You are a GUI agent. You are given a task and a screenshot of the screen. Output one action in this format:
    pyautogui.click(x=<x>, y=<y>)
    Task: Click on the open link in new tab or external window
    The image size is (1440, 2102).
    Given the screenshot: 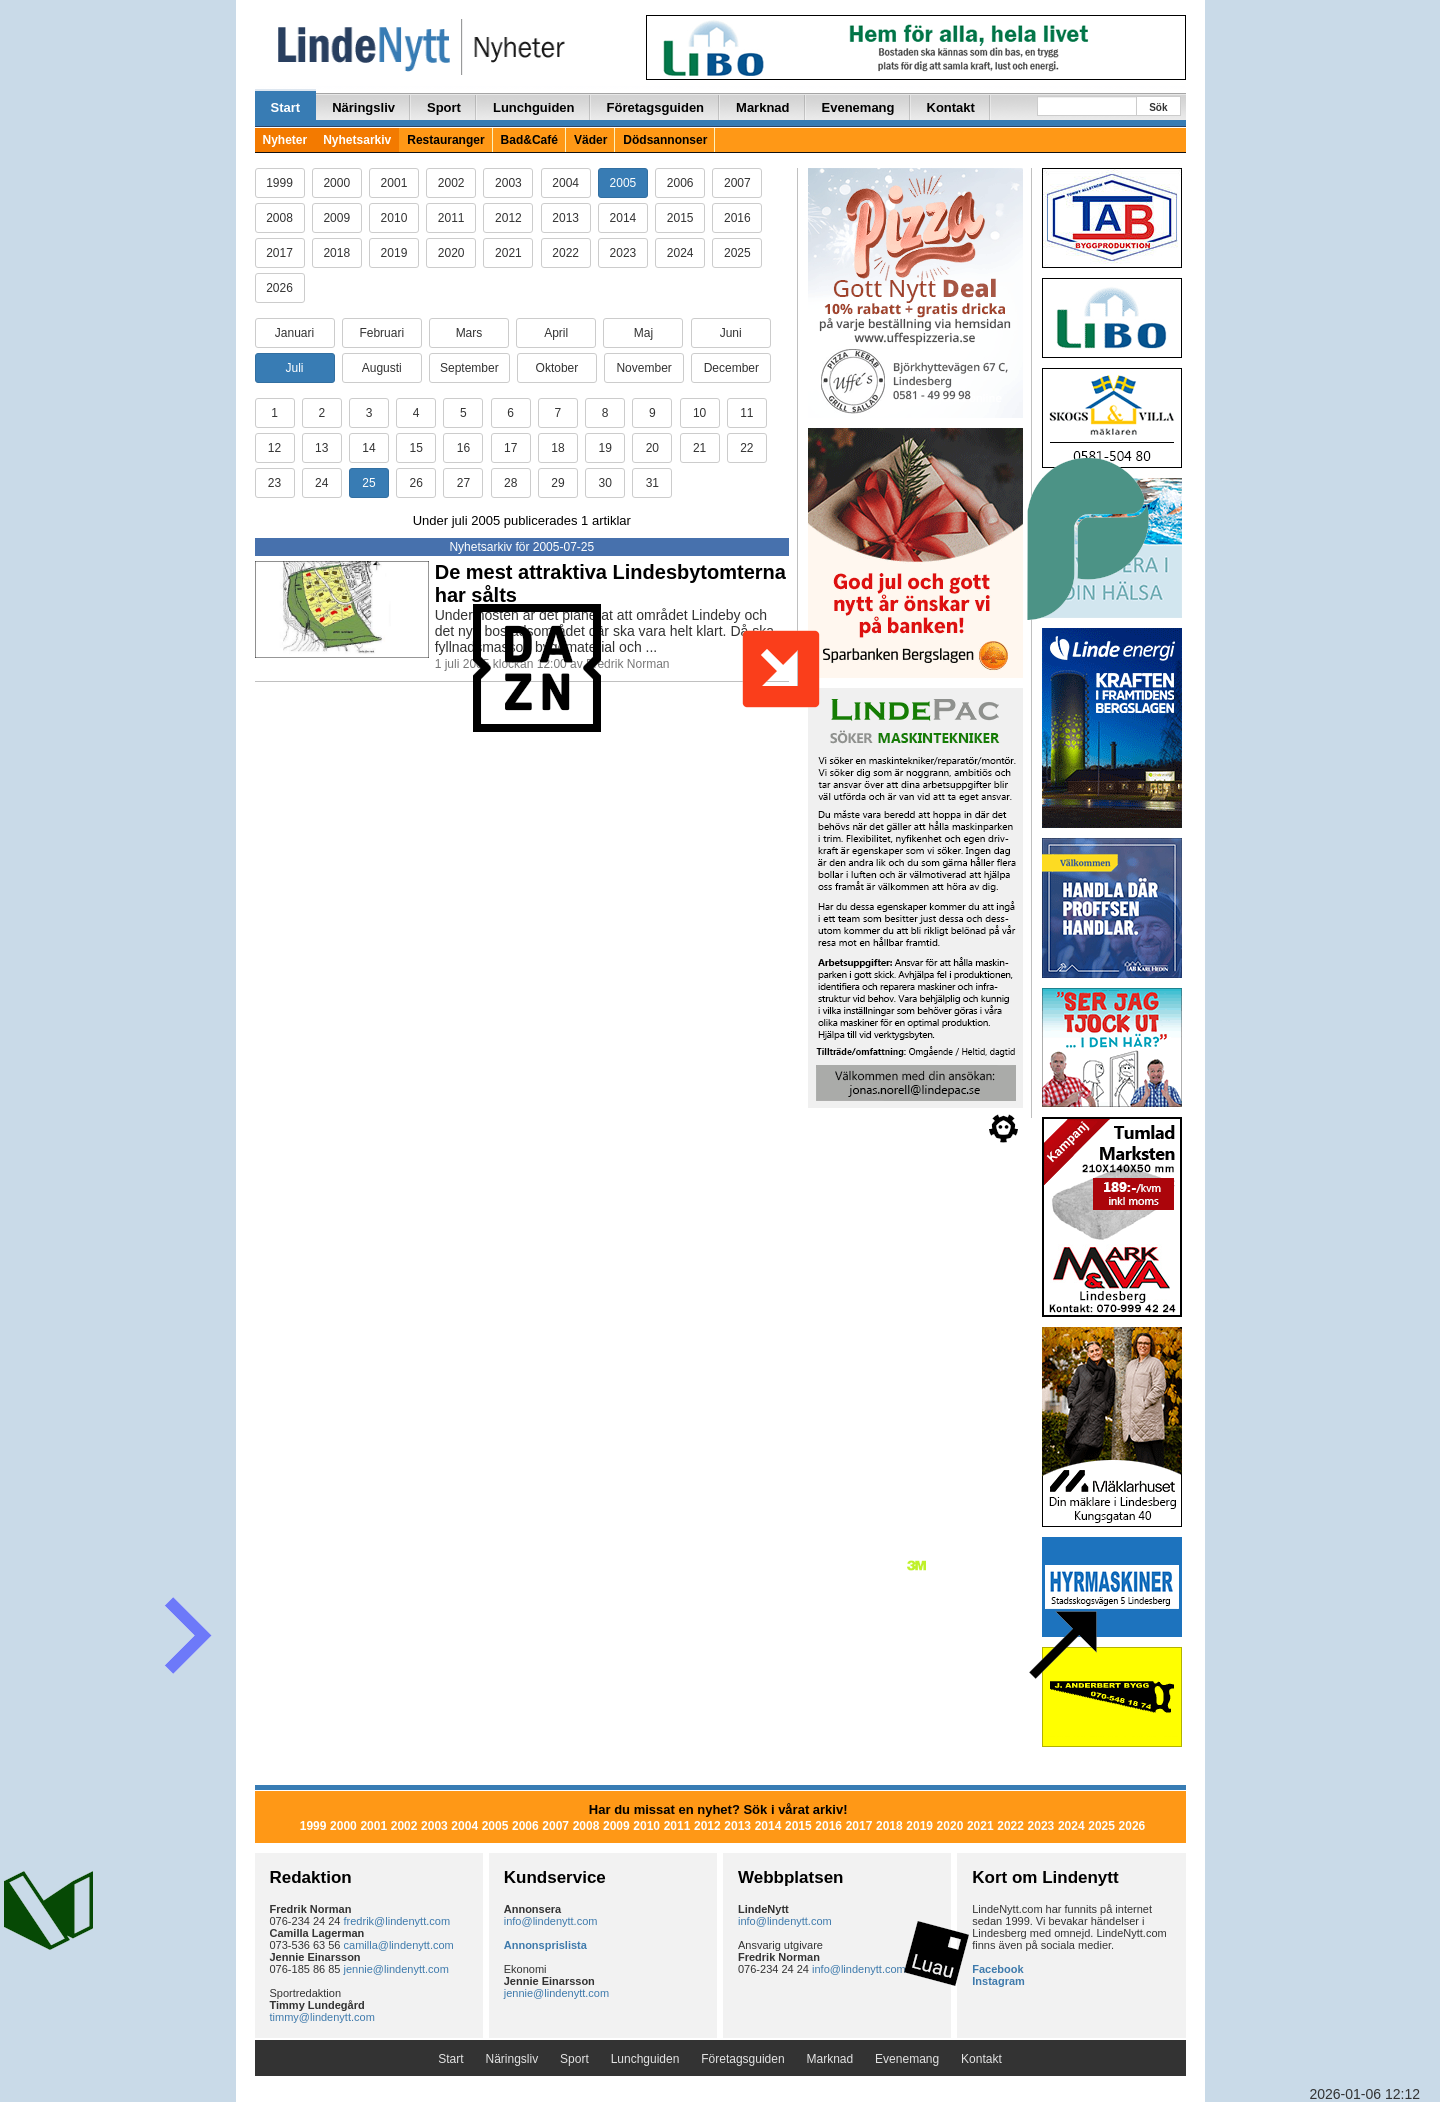 What is the action you would take?
    pyautogui.click(x=1064, y=1643)
    